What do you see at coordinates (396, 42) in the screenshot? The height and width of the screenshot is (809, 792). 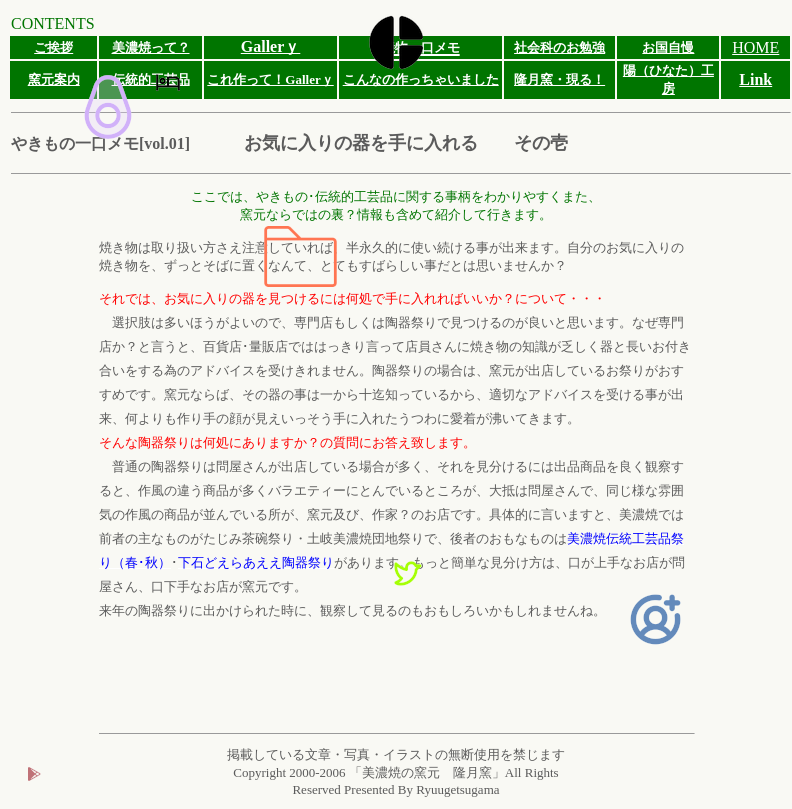 I see `view analytics or statistics breakdown` at bounding box center [396, 42].